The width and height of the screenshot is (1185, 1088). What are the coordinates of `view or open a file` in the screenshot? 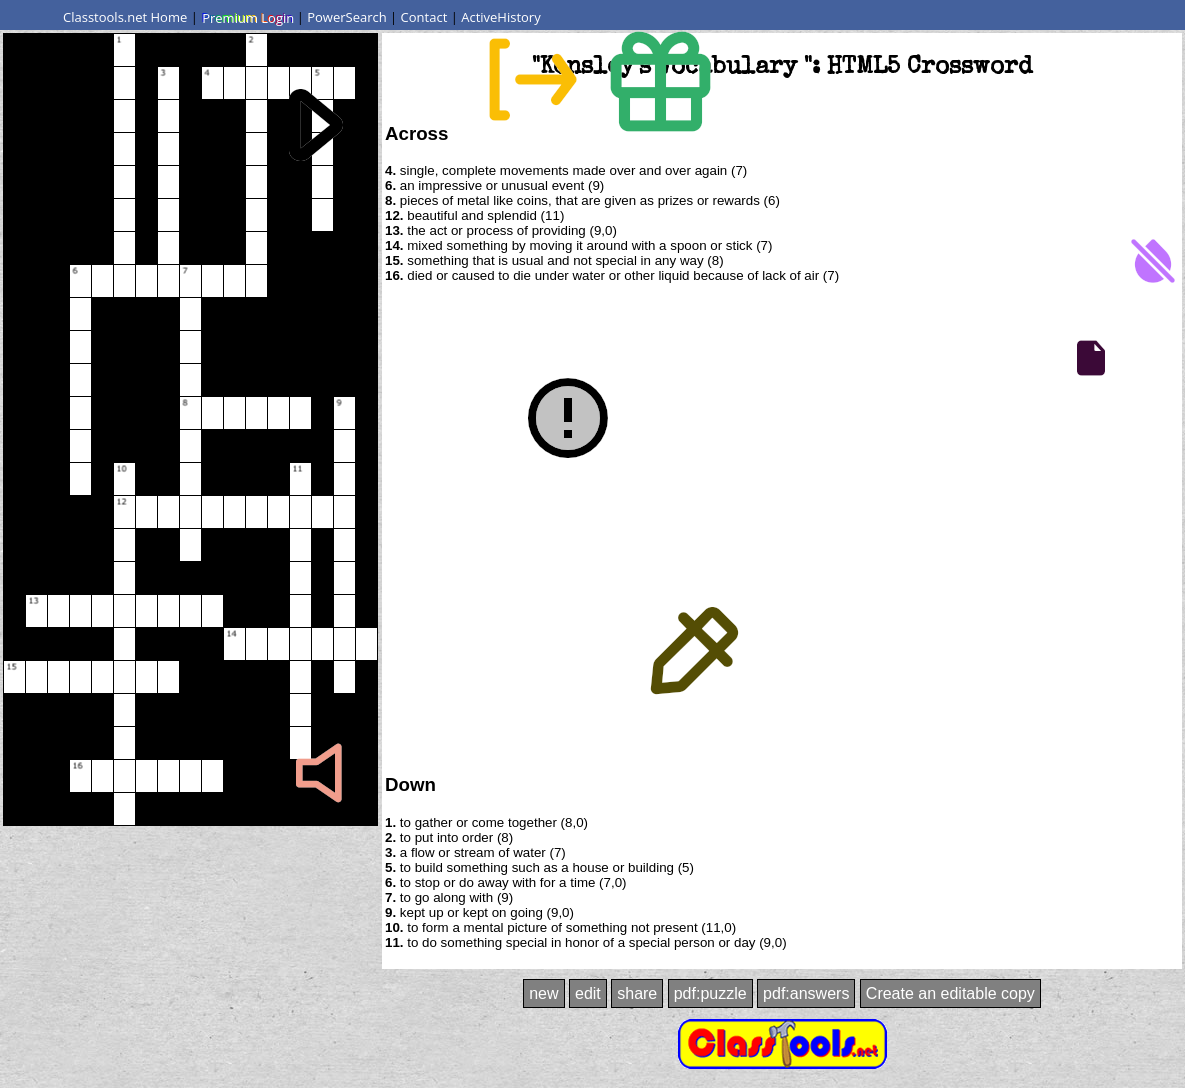 It's located at (1091, 358).